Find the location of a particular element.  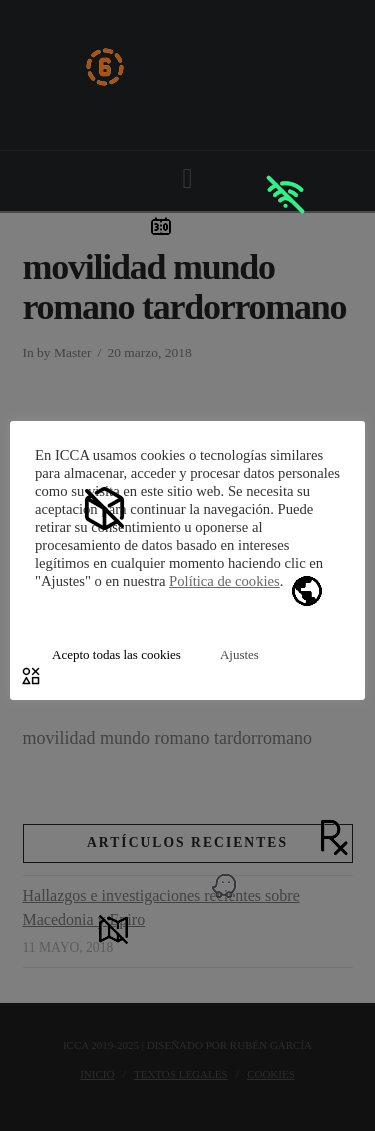

indicates wifi is disabled or unavailable is located at coordinates (285, 194).